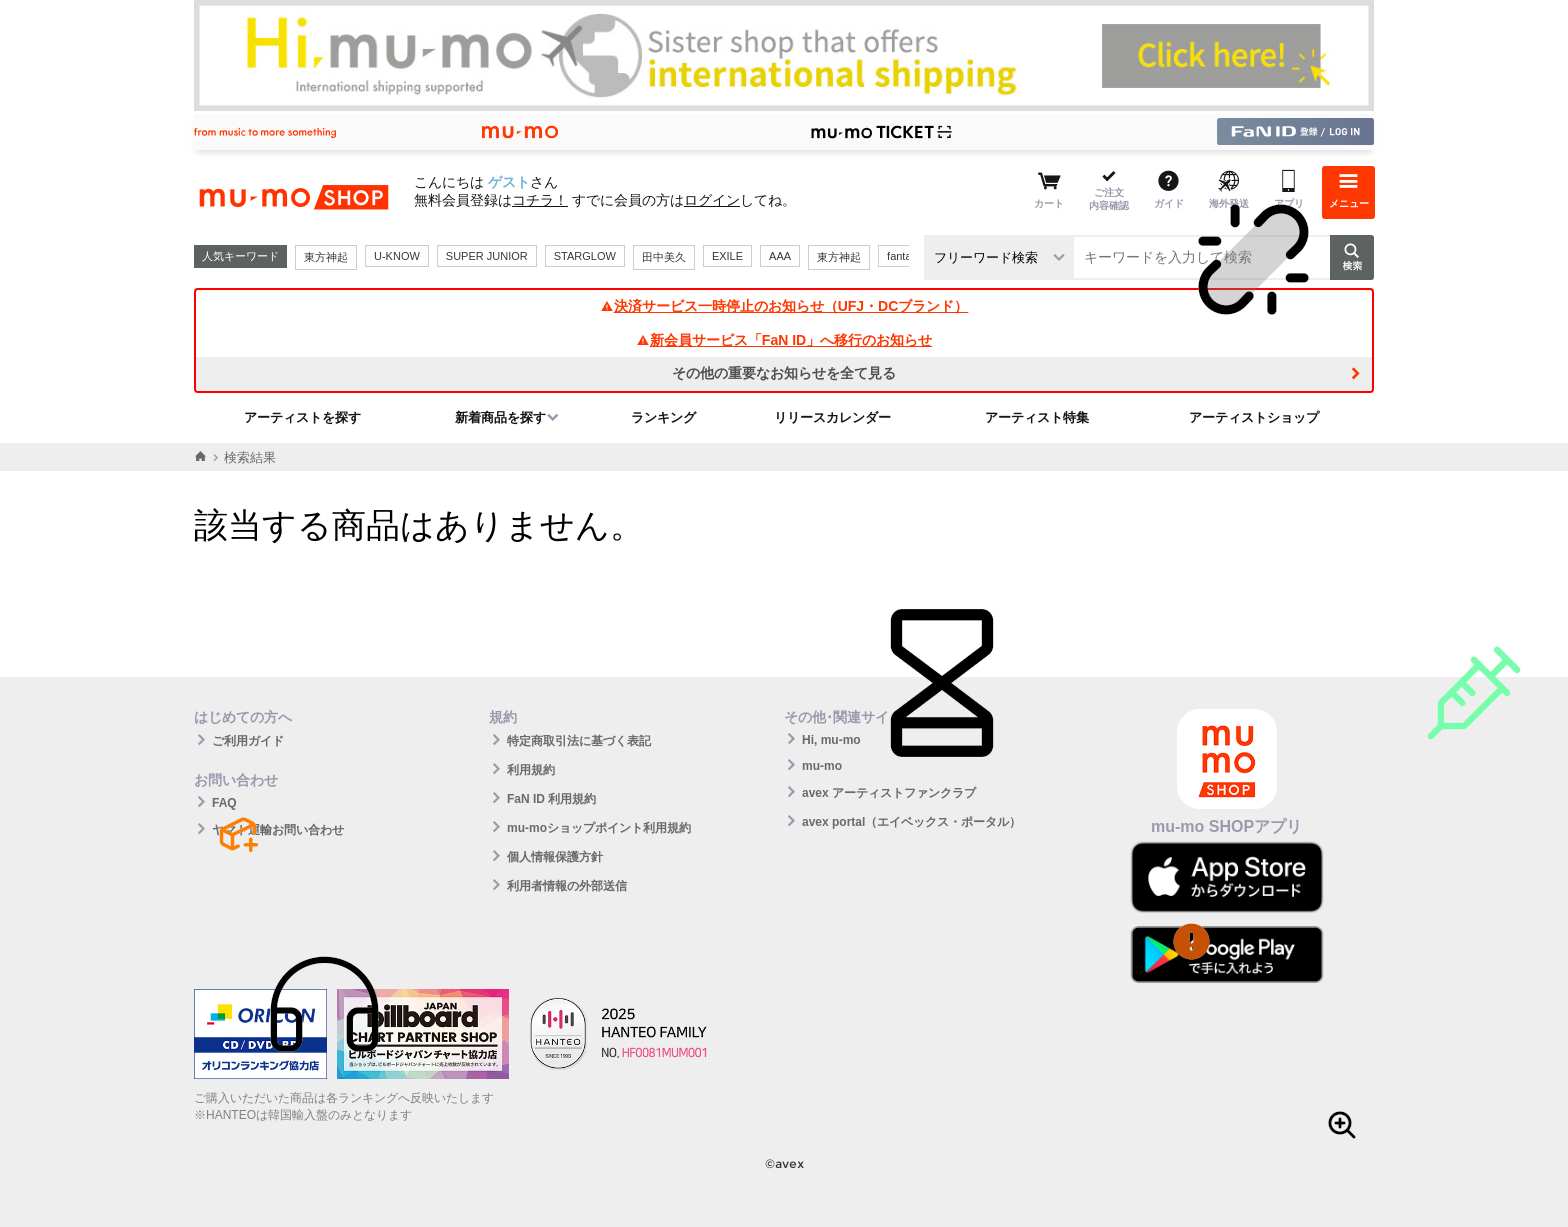 This screenshot has width=1568, height=1227. Describe the element at coordinates (324, 1010) in the screenshot. I see `listen to audio or music` at that location.